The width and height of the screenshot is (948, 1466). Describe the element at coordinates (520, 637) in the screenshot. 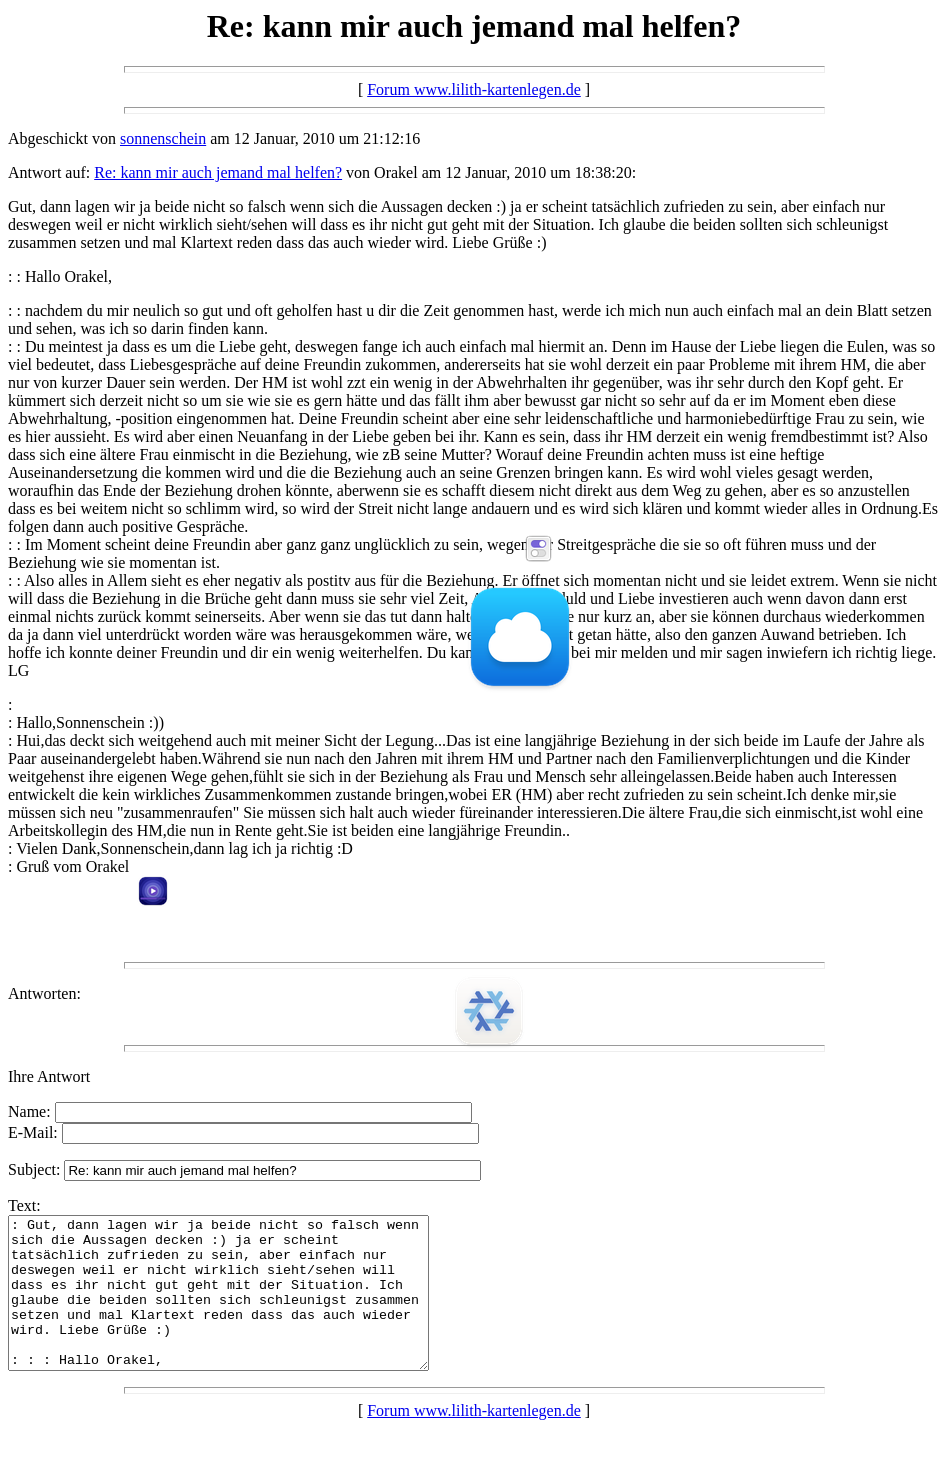

I see `access online account settings` at that location.